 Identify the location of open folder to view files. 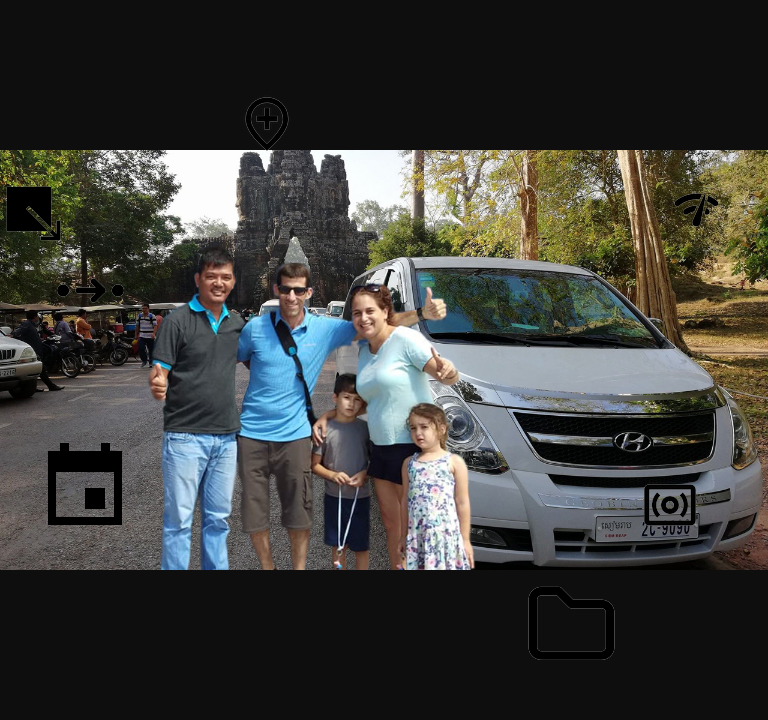
(571, 625).